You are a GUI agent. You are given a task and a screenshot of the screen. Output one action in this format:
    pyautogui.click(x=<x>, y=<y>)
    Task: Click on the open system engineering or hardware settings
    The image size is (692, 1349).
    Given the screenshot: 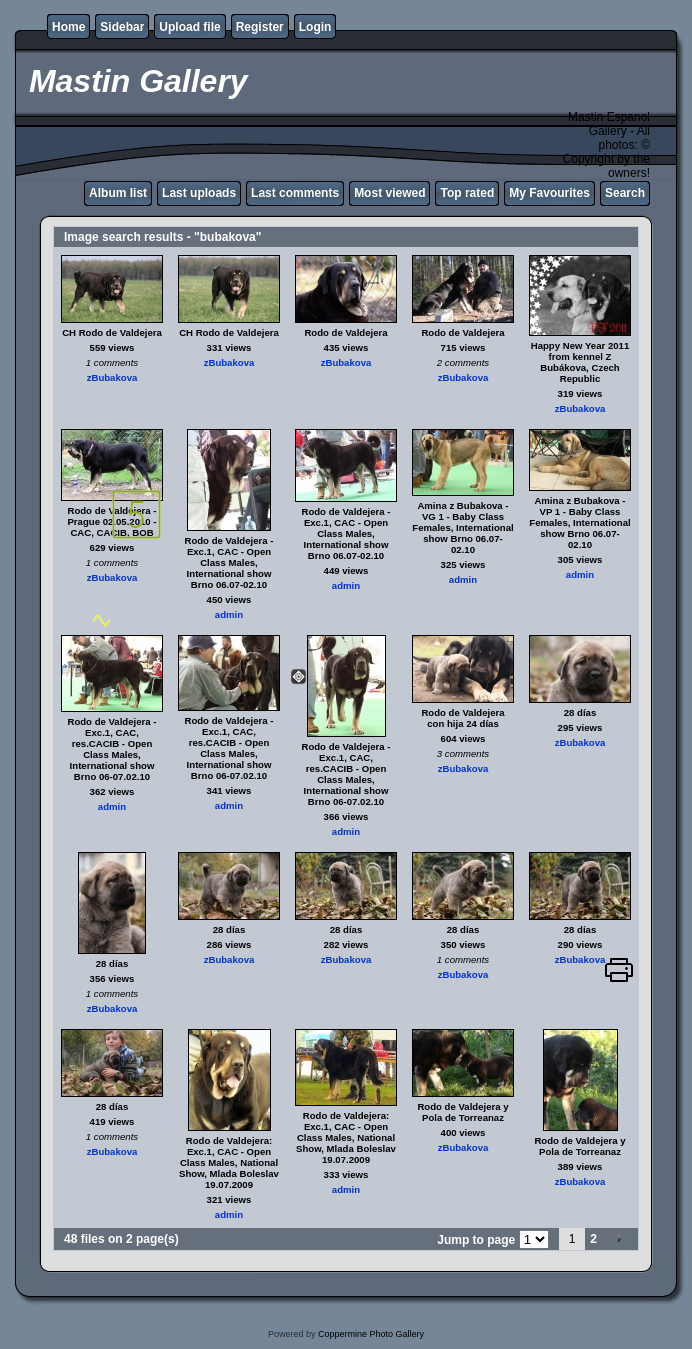 What is the action you would take?
    pyautogui.click(x=298, y=676)
    